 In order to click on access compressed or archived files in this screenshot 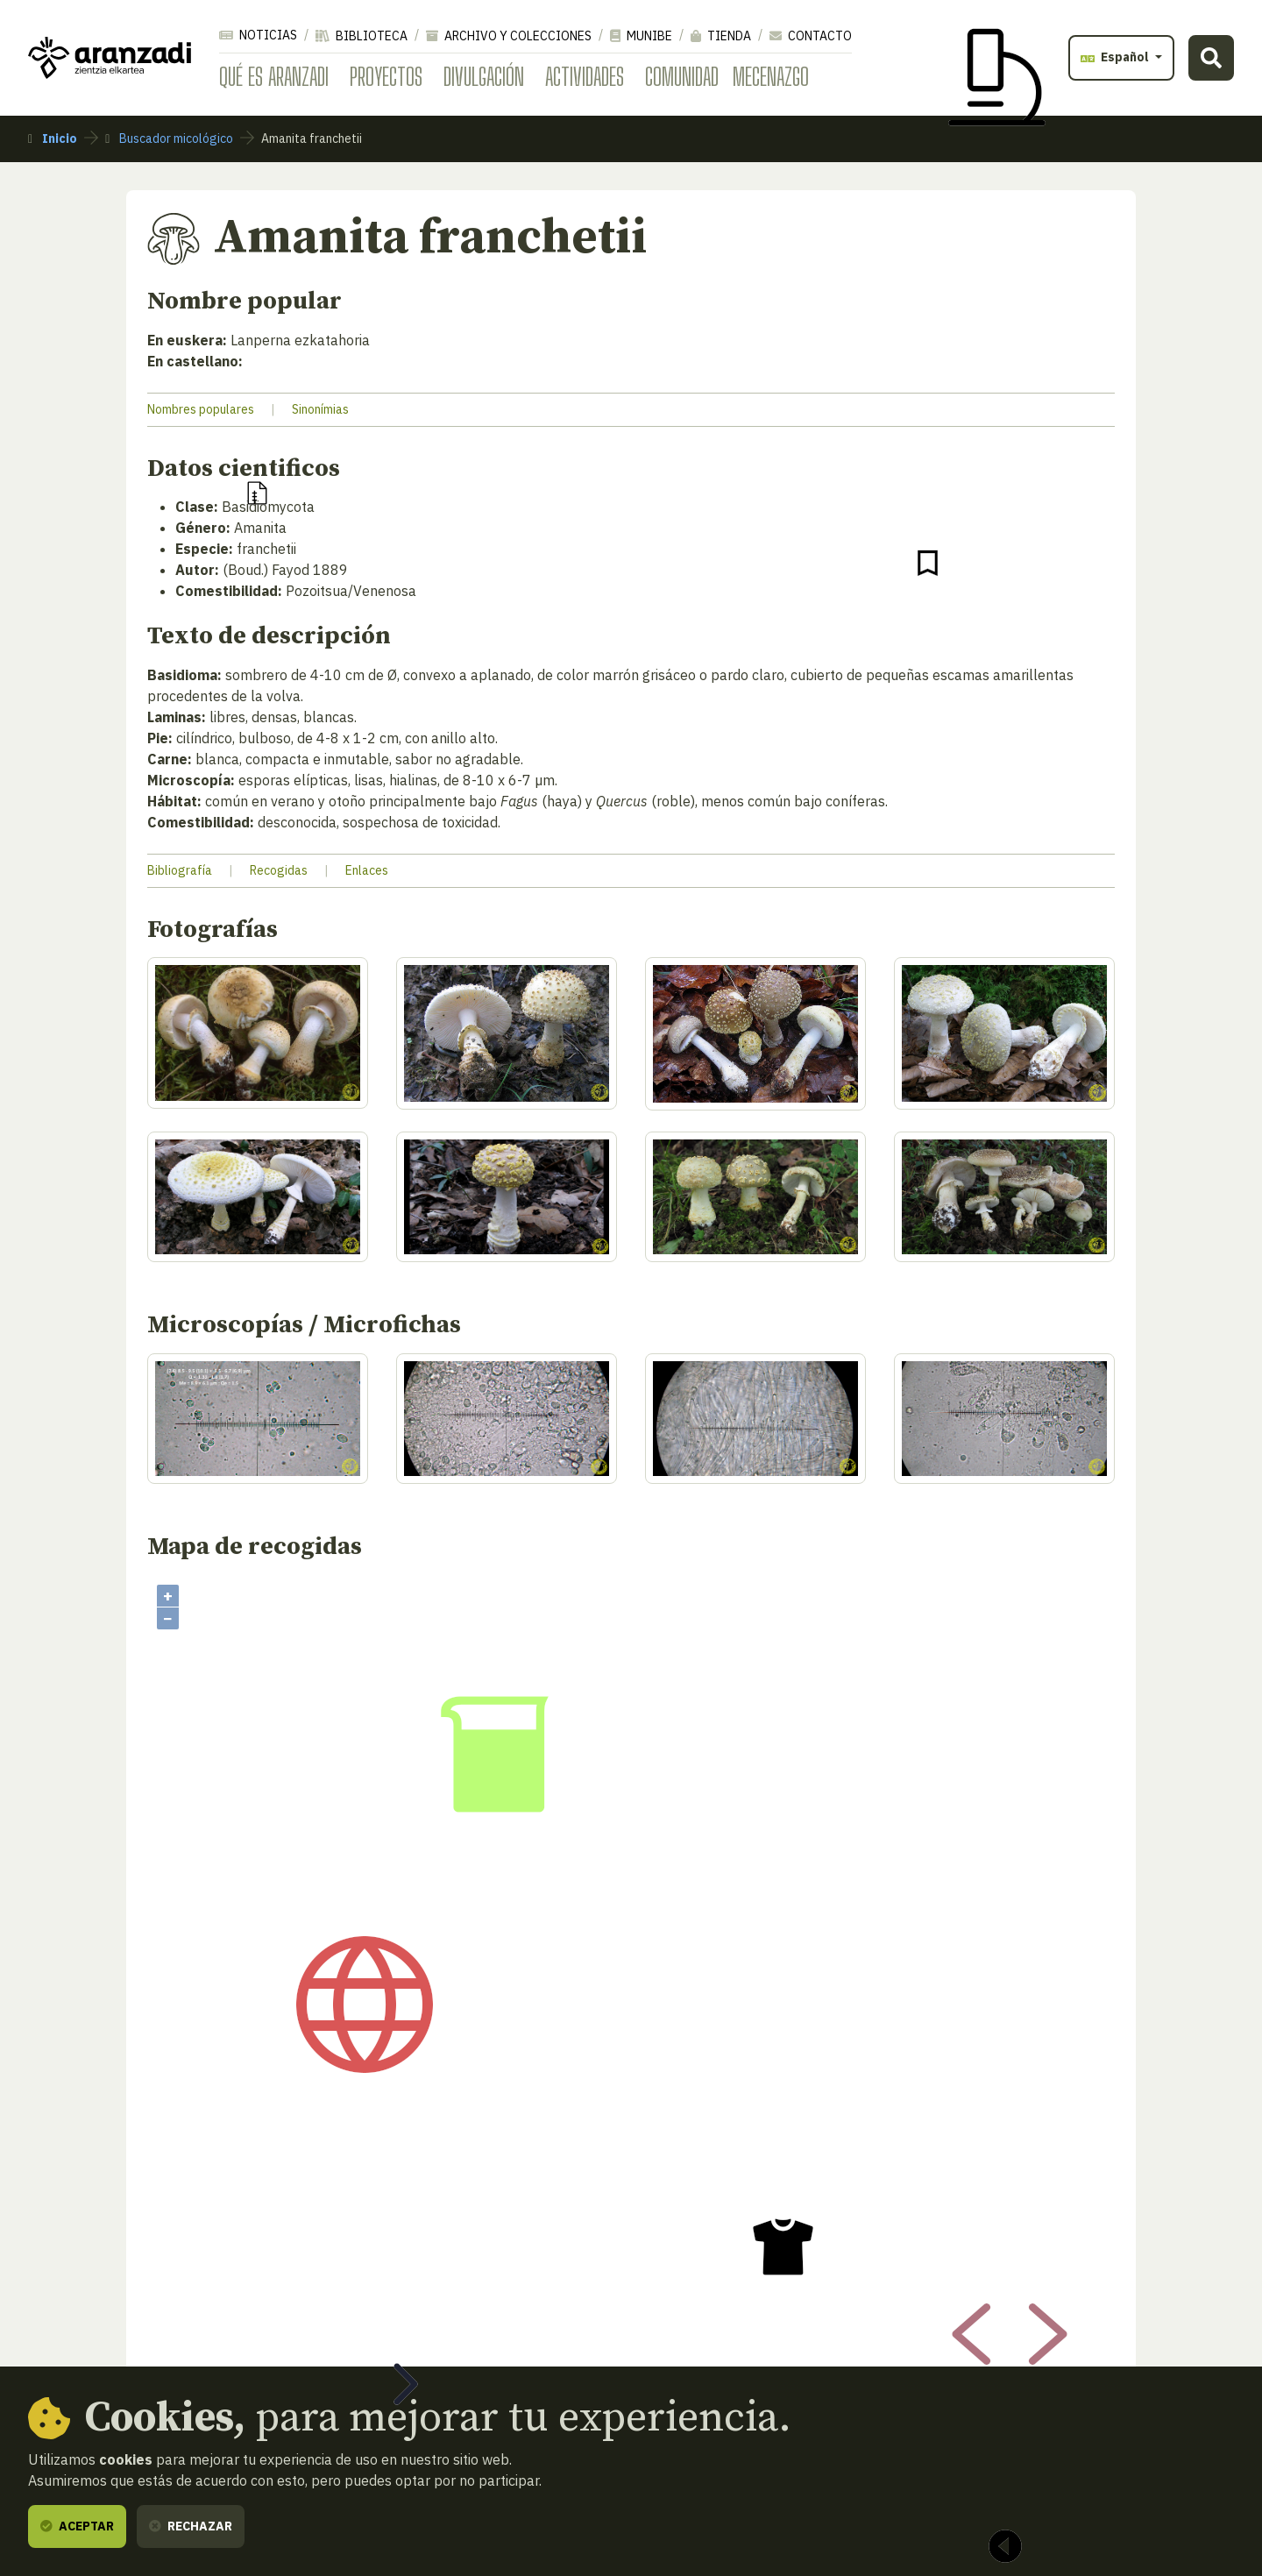, I will do `click(257, 493)`.